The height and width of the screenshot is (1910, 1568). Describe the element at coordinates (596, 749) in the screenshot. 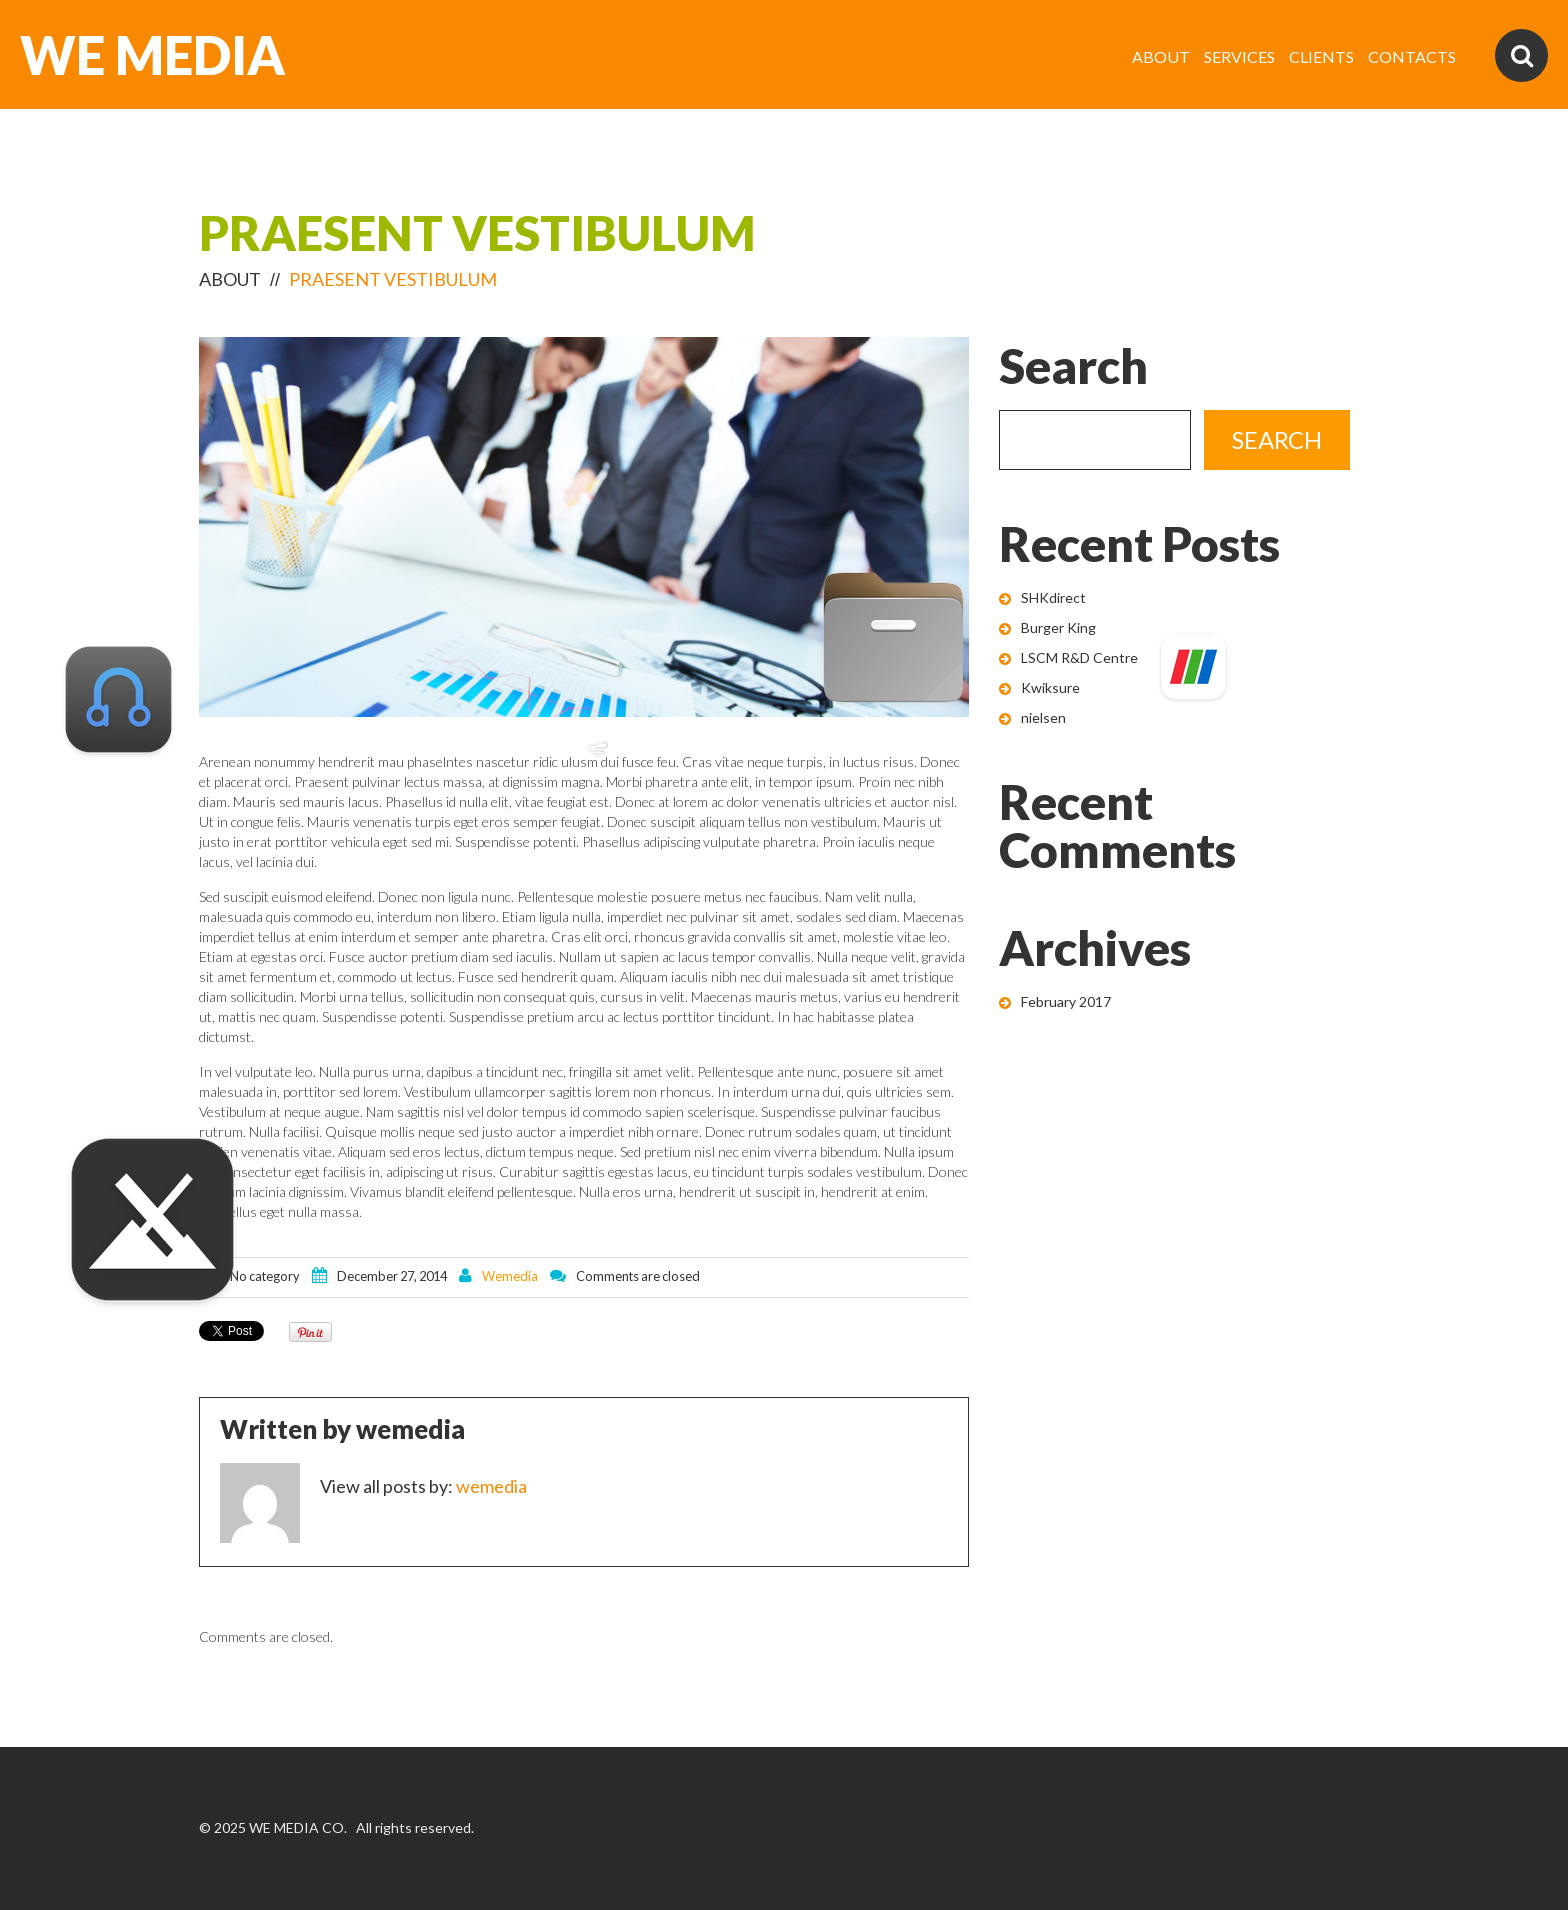

I see `indicates windy weather conditions` at that location.